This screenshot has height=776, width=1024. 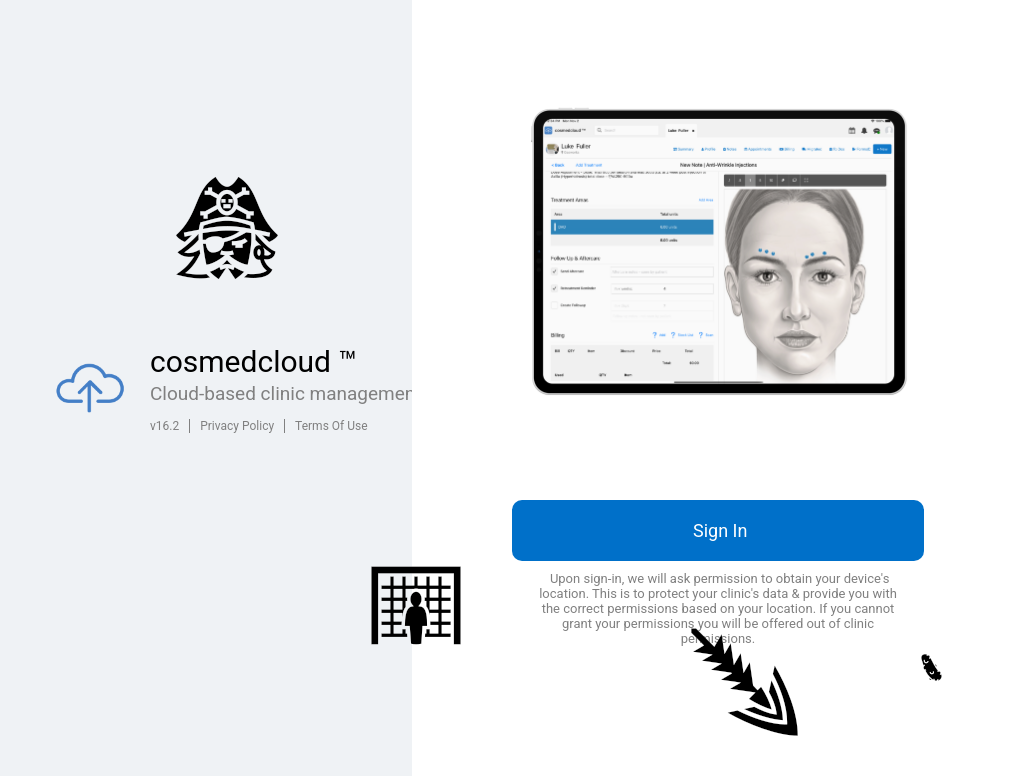 I want to click on select goalkeeper position in team lineup, so click(x=416, y=600).